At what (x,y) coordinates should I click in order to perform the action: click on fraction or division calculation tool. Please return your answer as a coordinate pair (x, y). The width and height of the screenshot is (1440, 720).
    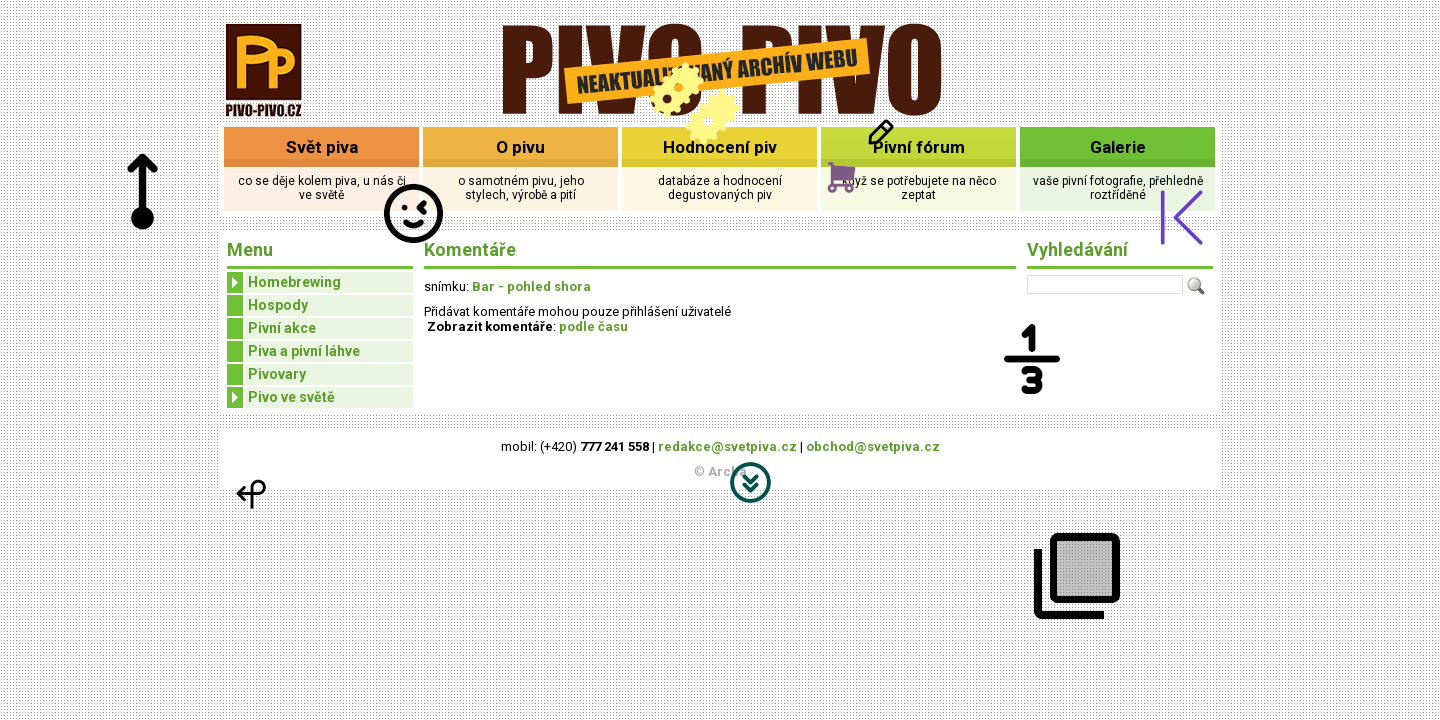
    Looking at the image, I should click on (1032, 359).